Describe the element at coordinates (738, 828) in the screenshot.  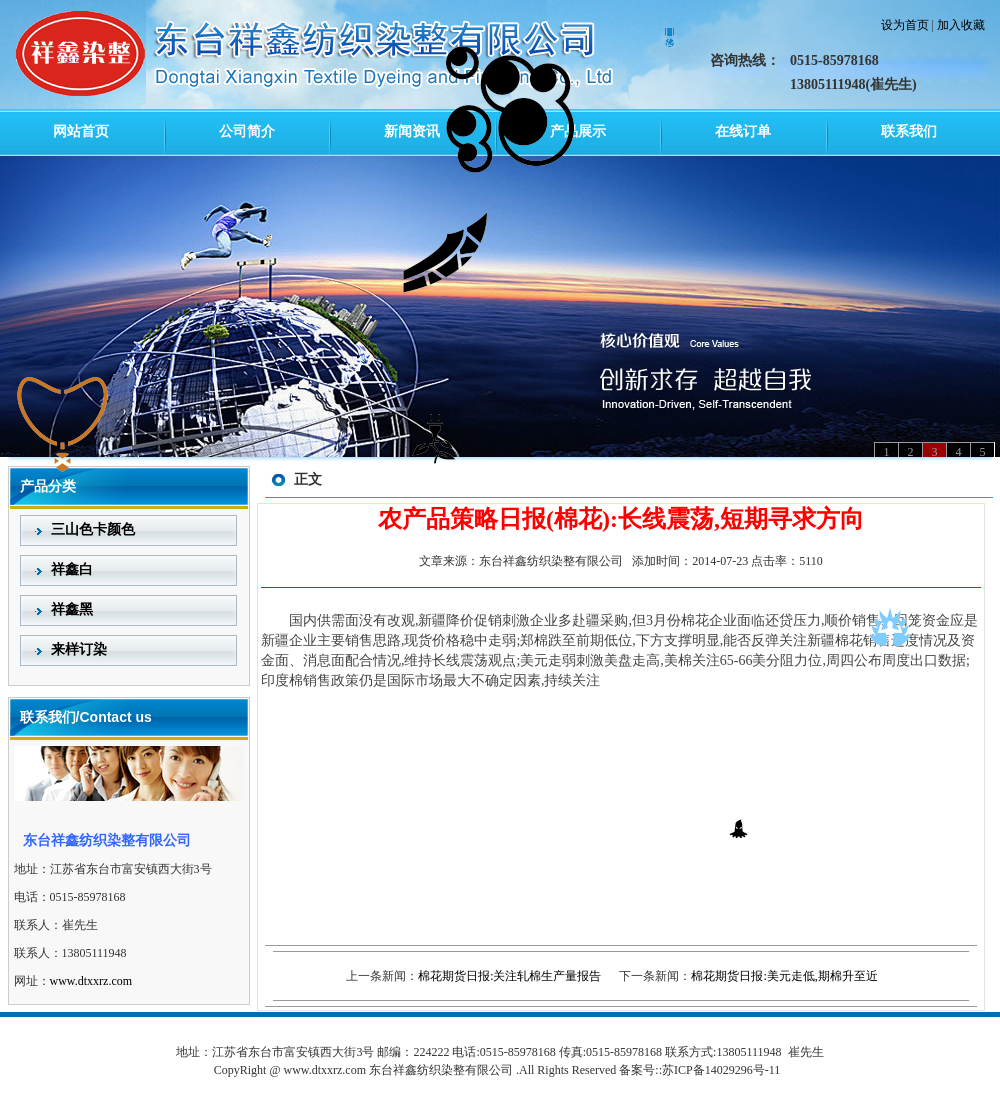
I see `select executioner character class` at that location.